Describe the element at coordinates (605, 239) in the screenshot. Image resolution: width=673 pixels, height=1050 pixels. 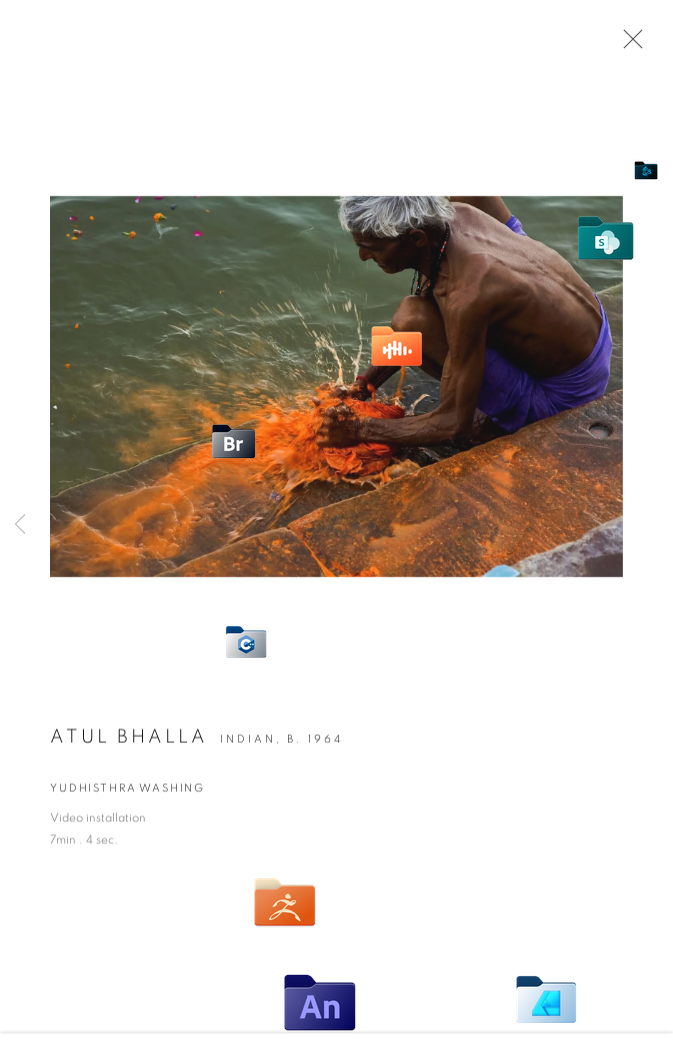
I see `open microsoft sharepoint folder` at that location.